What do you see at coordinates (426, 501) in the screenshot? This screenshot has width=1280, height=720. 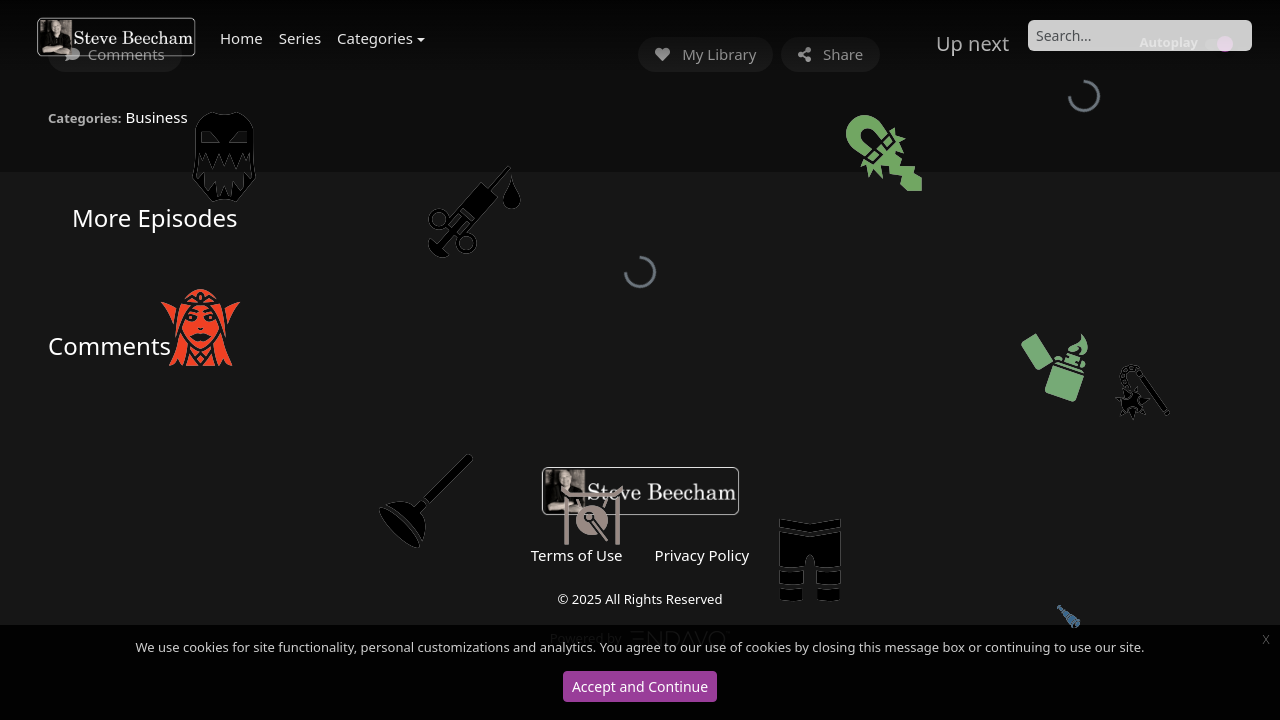 I see `report a plumbing issue or maintenance request` at bounding box center [426, 501].